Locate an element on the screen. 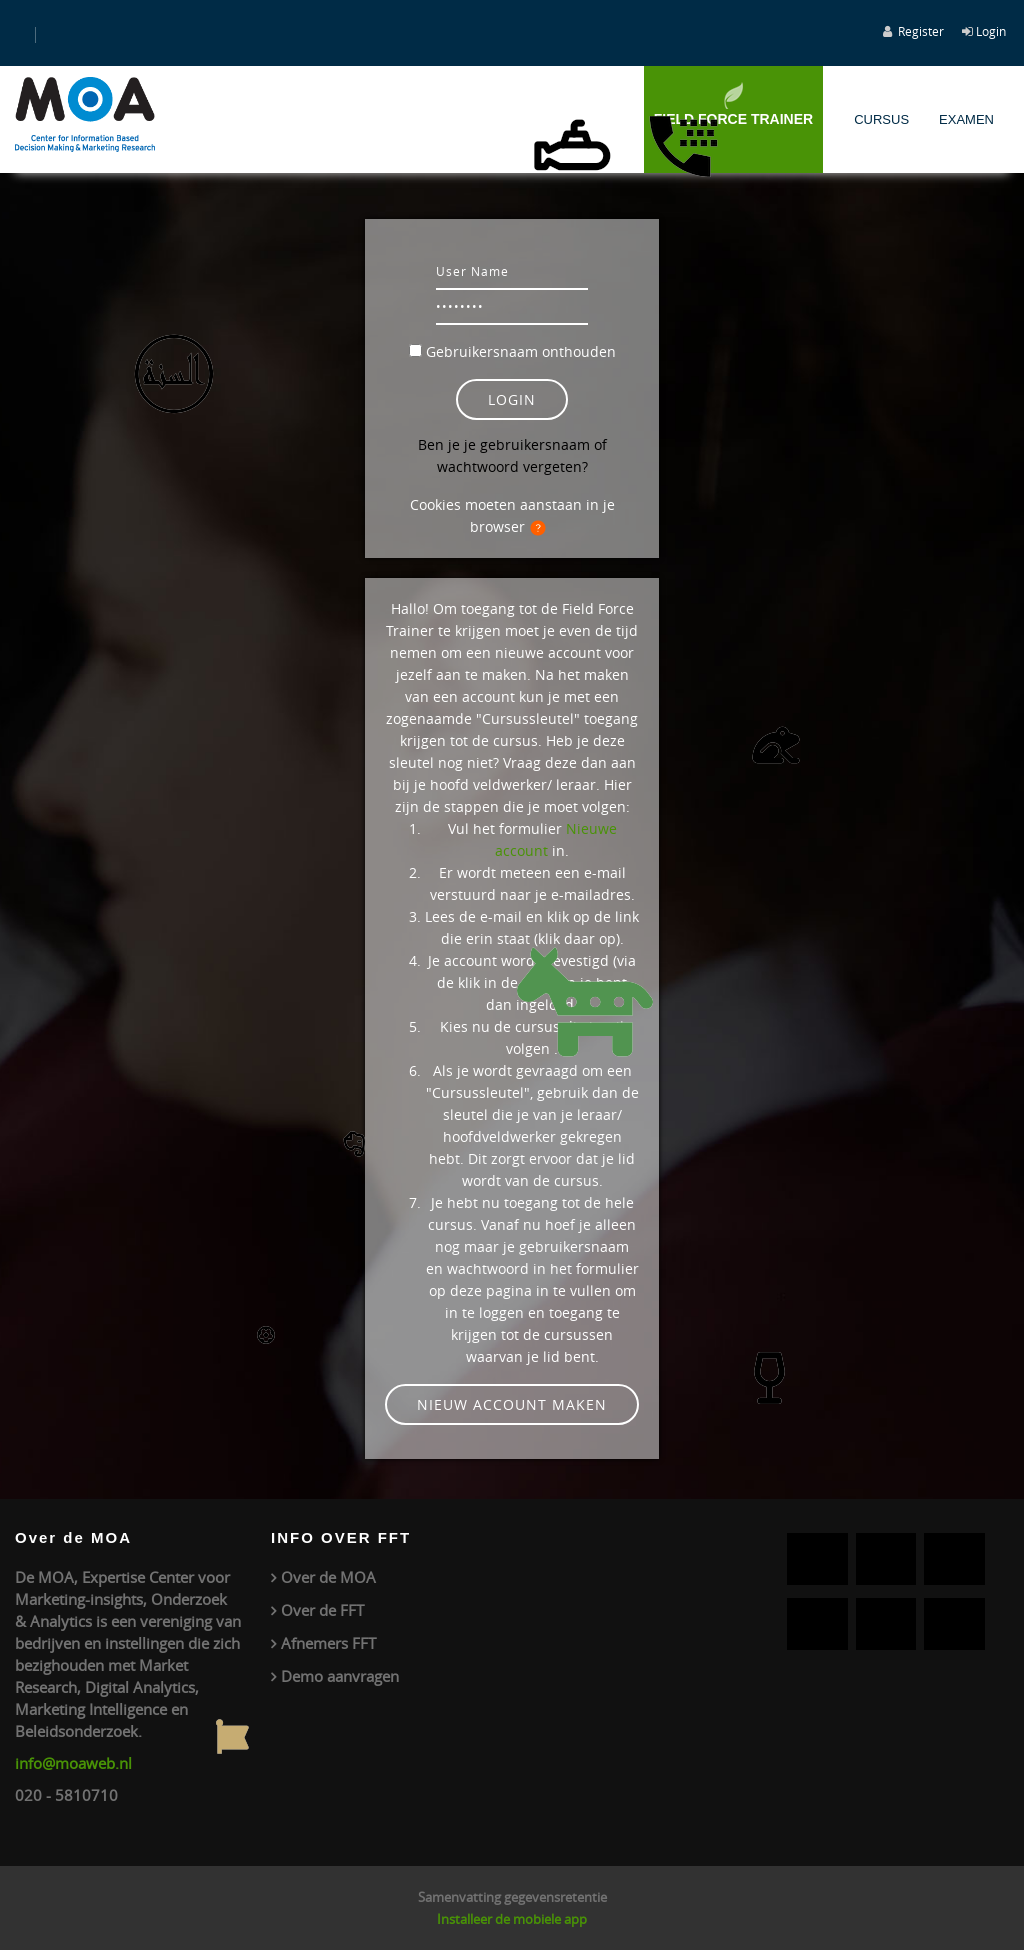 The image size is (1024, 1950). browse wine or beverage options is located at coordinates (769, 1376).